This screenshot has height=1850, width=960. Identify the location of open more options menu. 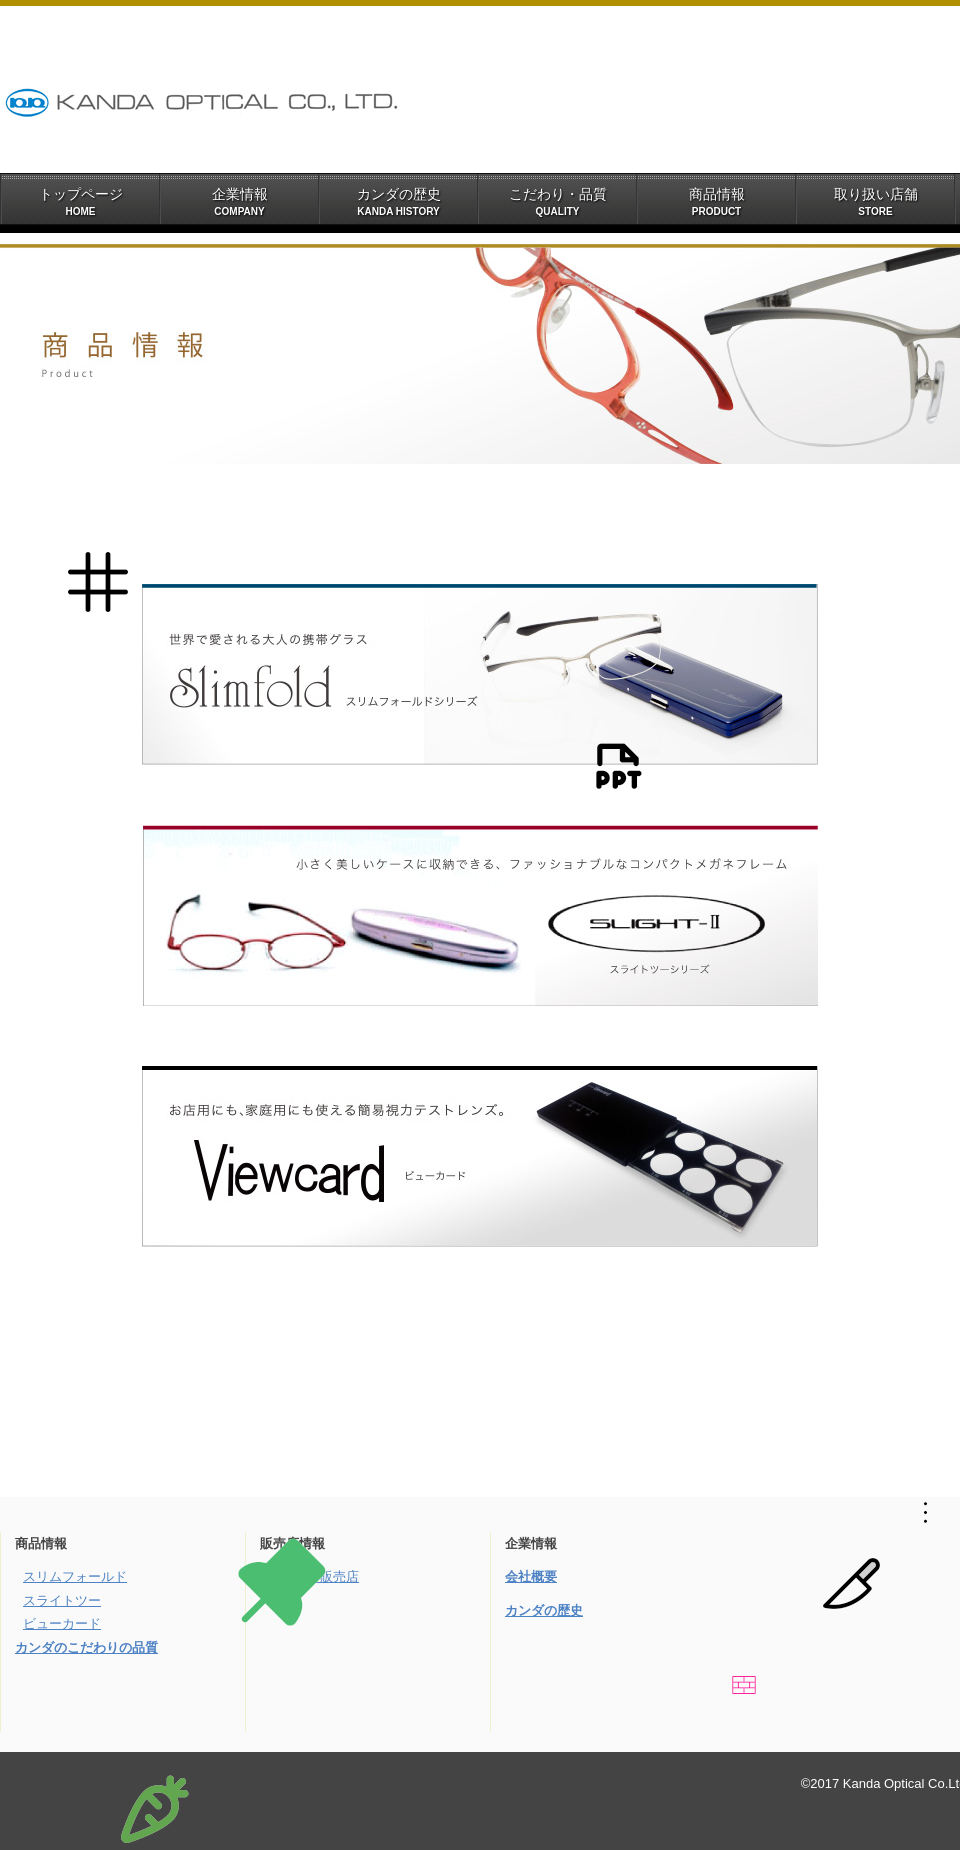
(925, 1512).